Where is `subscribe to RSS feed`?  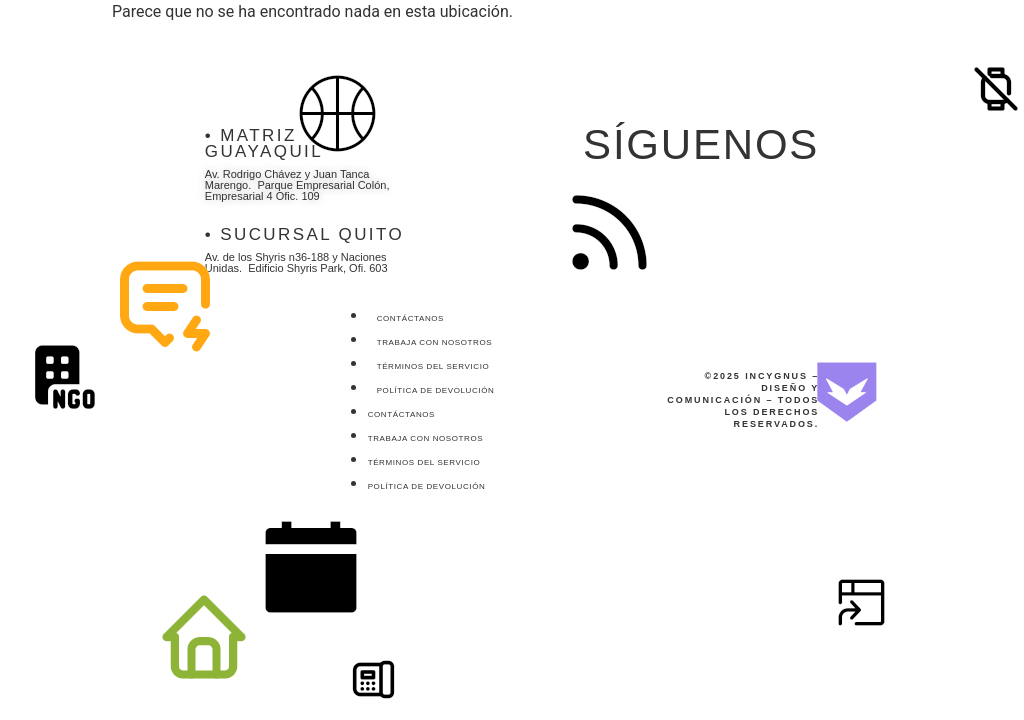 subscribe to RSS feed is located at coordinates (609, 232).